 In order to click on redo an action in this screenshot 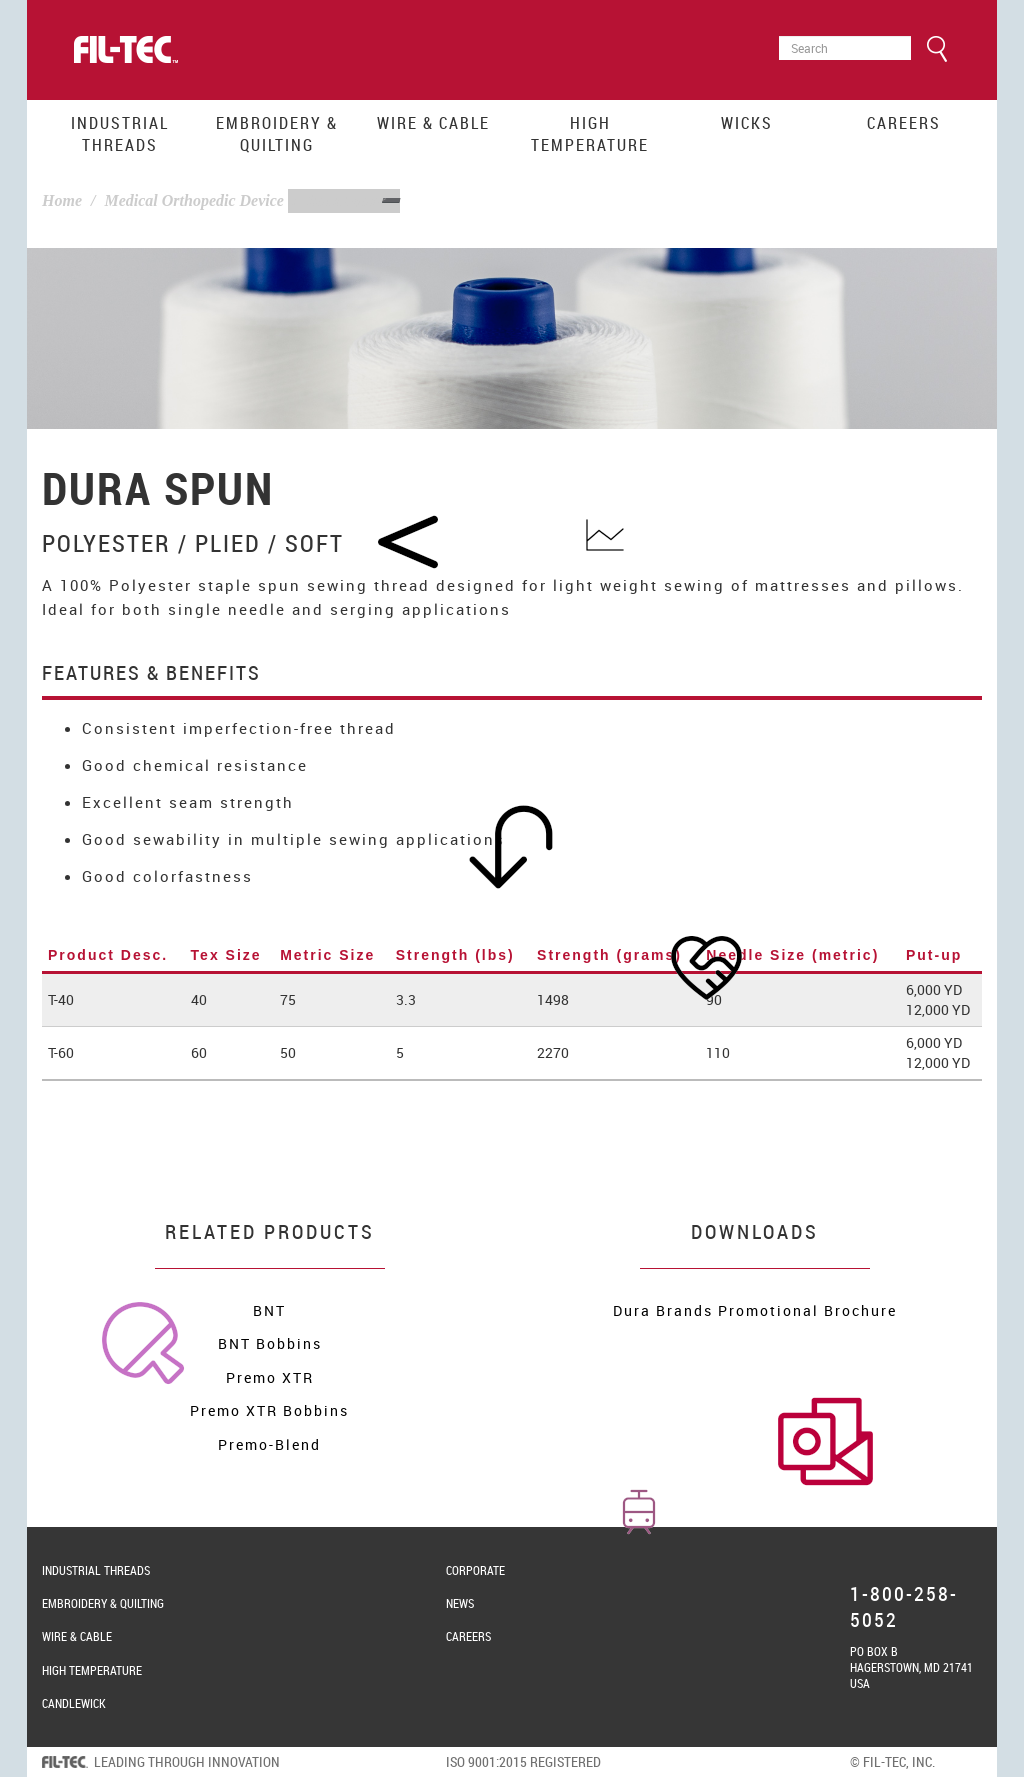, I will do `click(511, 847)`.